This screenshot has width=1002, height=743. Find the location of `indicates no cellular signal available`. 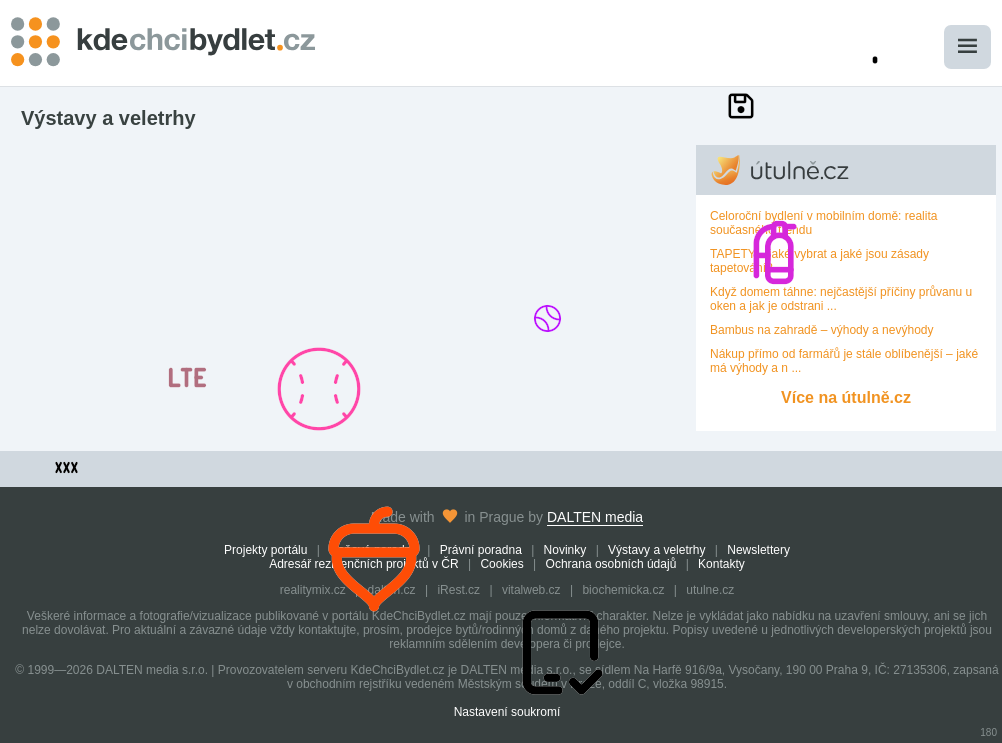

indicates no cellular signal available is located at coordinates (901, 39).